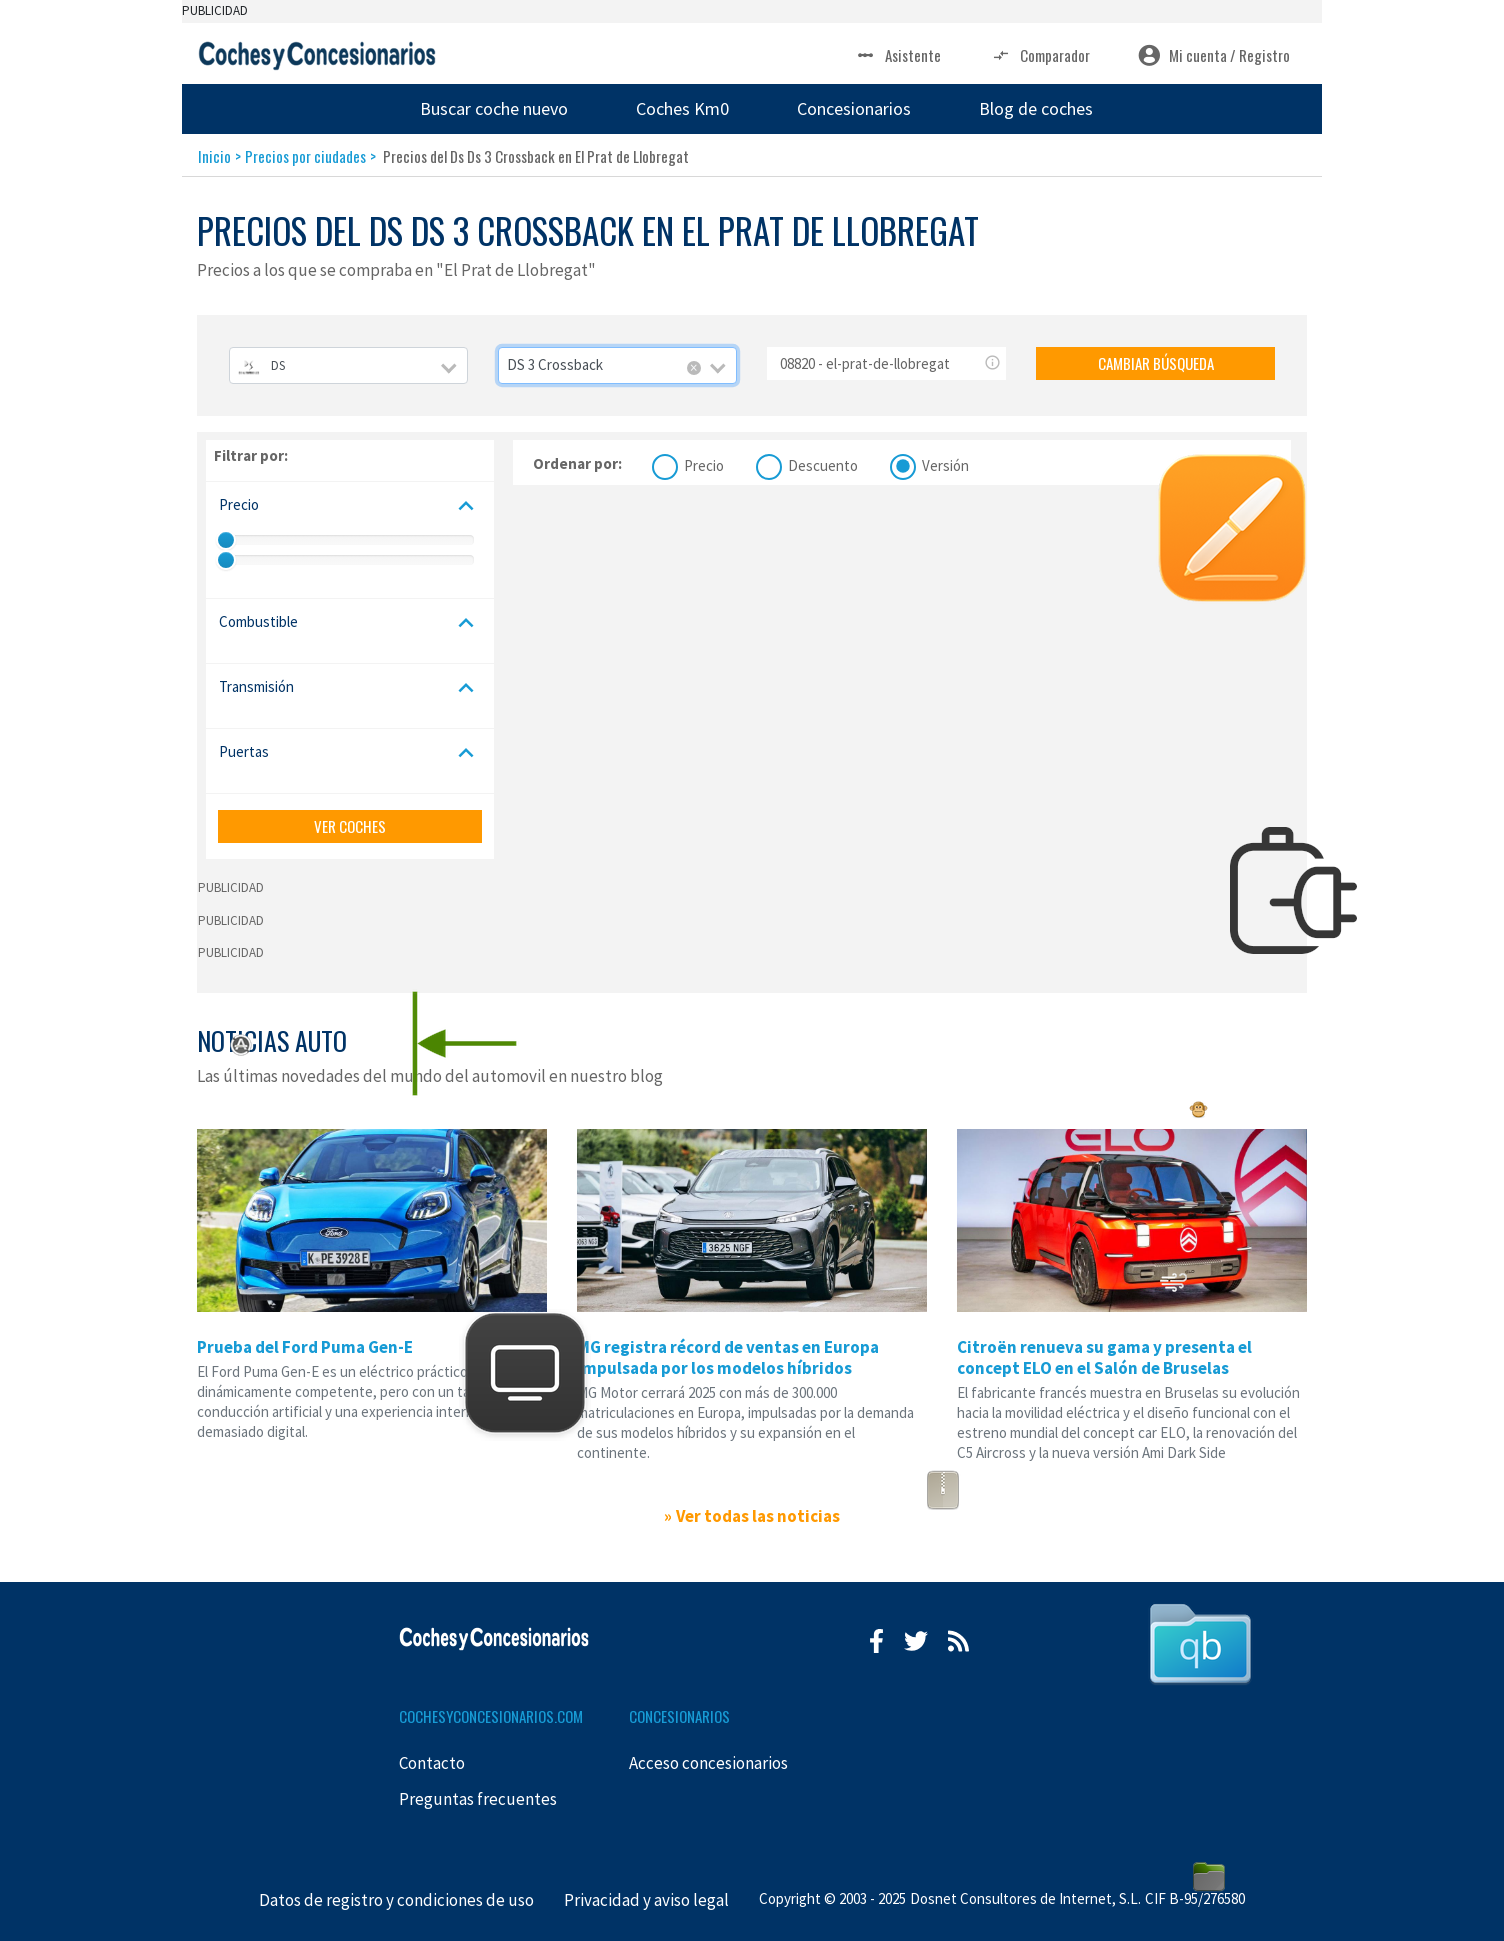 The width and height of the screenshot is (1504, 1941). Describe the element at coordinates (1198, 1109) in the screenshot. I see `monkey face emoji for expressing playfulness` at that location.